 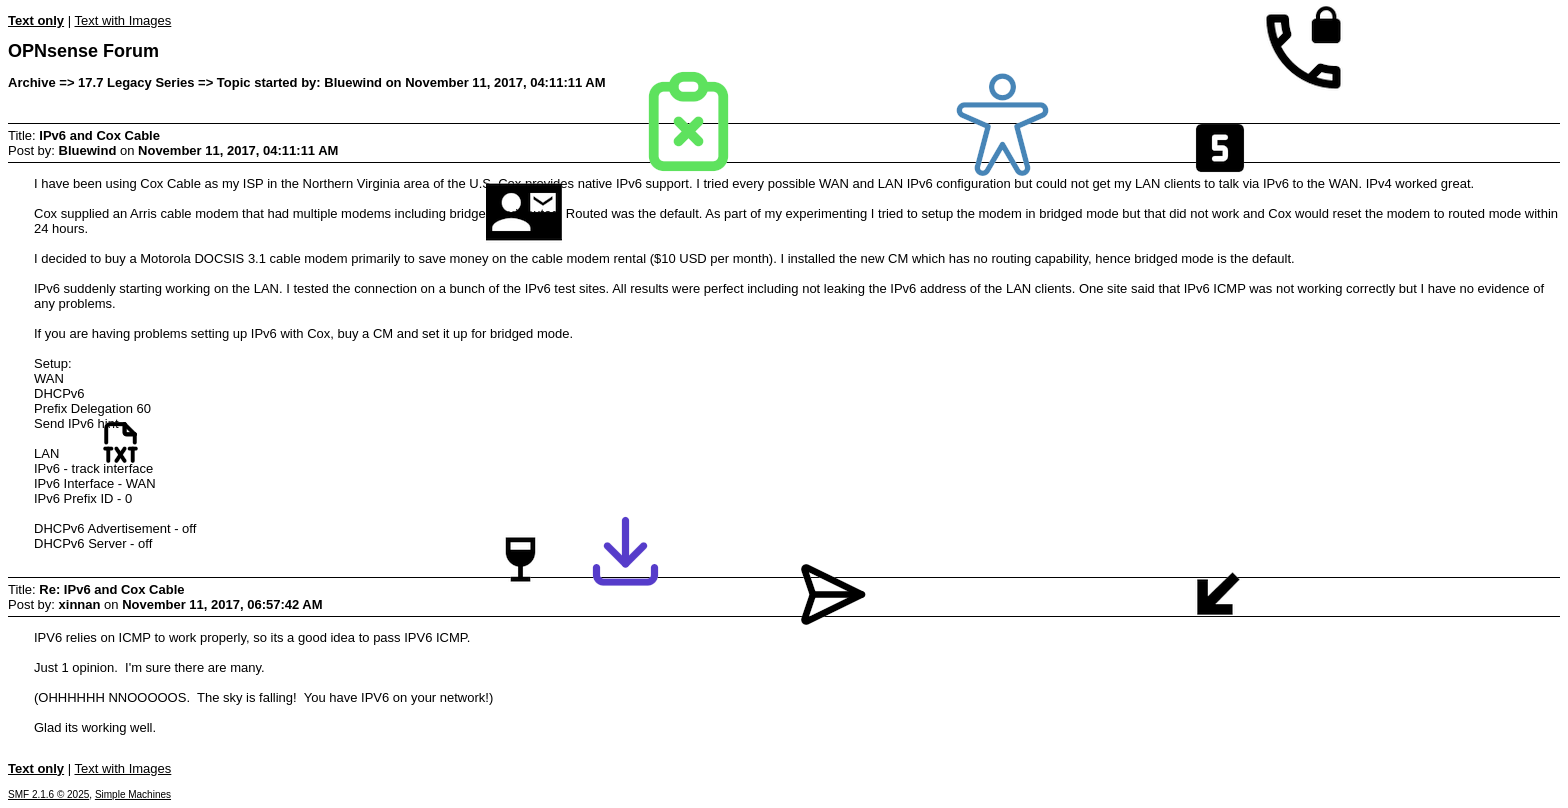 I want to click on find nearby wine bars or restaurants, so click(x=520, y=559).